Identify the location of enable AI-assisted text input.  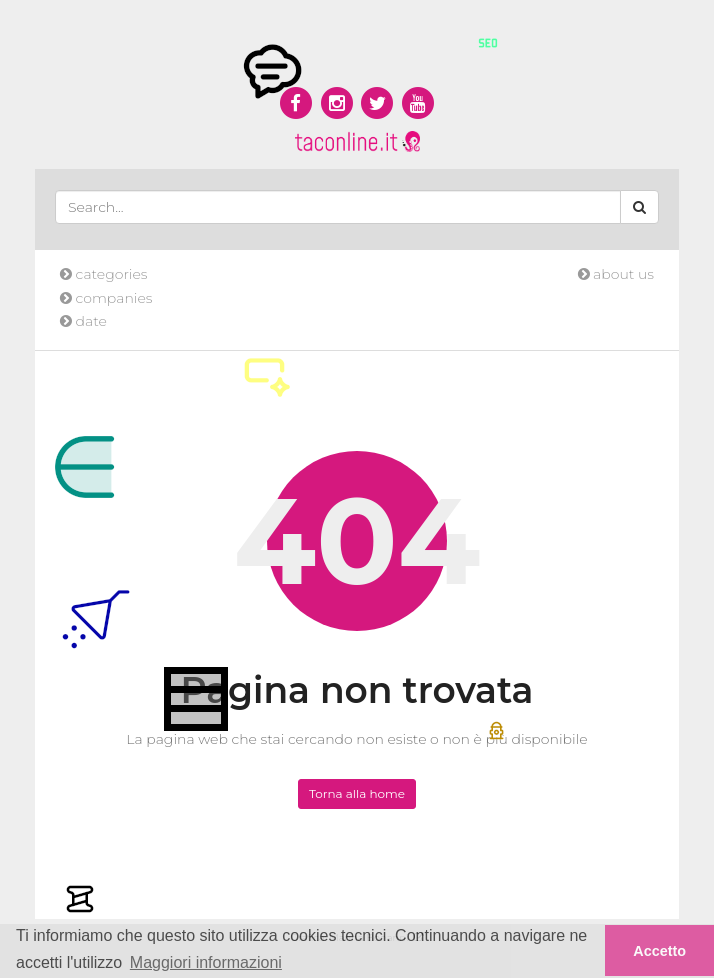
(264, 371).